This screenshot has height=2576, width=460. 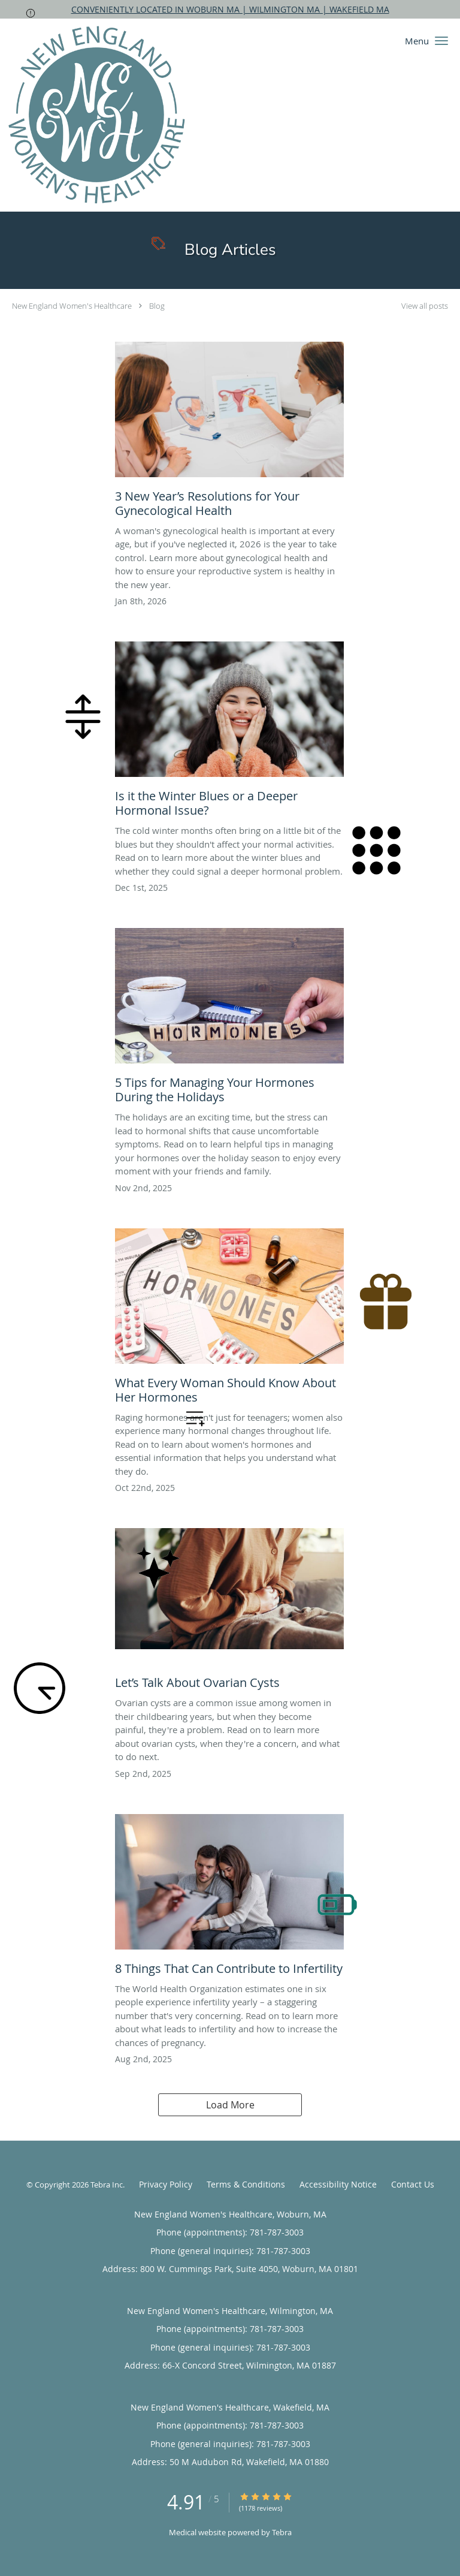 I want to click on indicates a warning or alert that needs attention, so click(x=31, y=13).